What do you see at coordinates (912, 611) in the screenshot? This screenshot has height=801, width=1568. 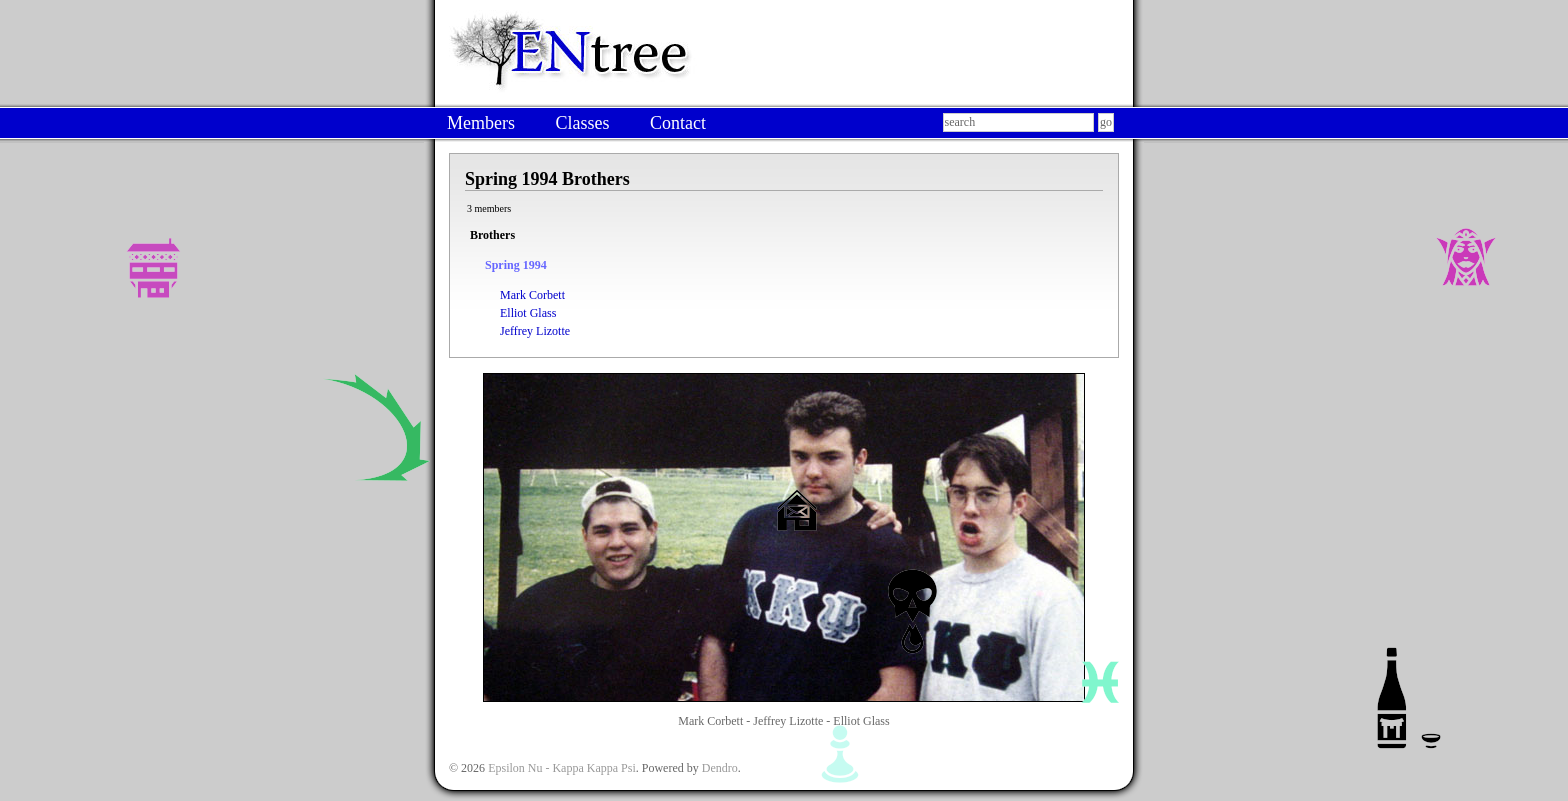 I see `indicates a poisonous or toxic item` at bounding box center [912, 611].